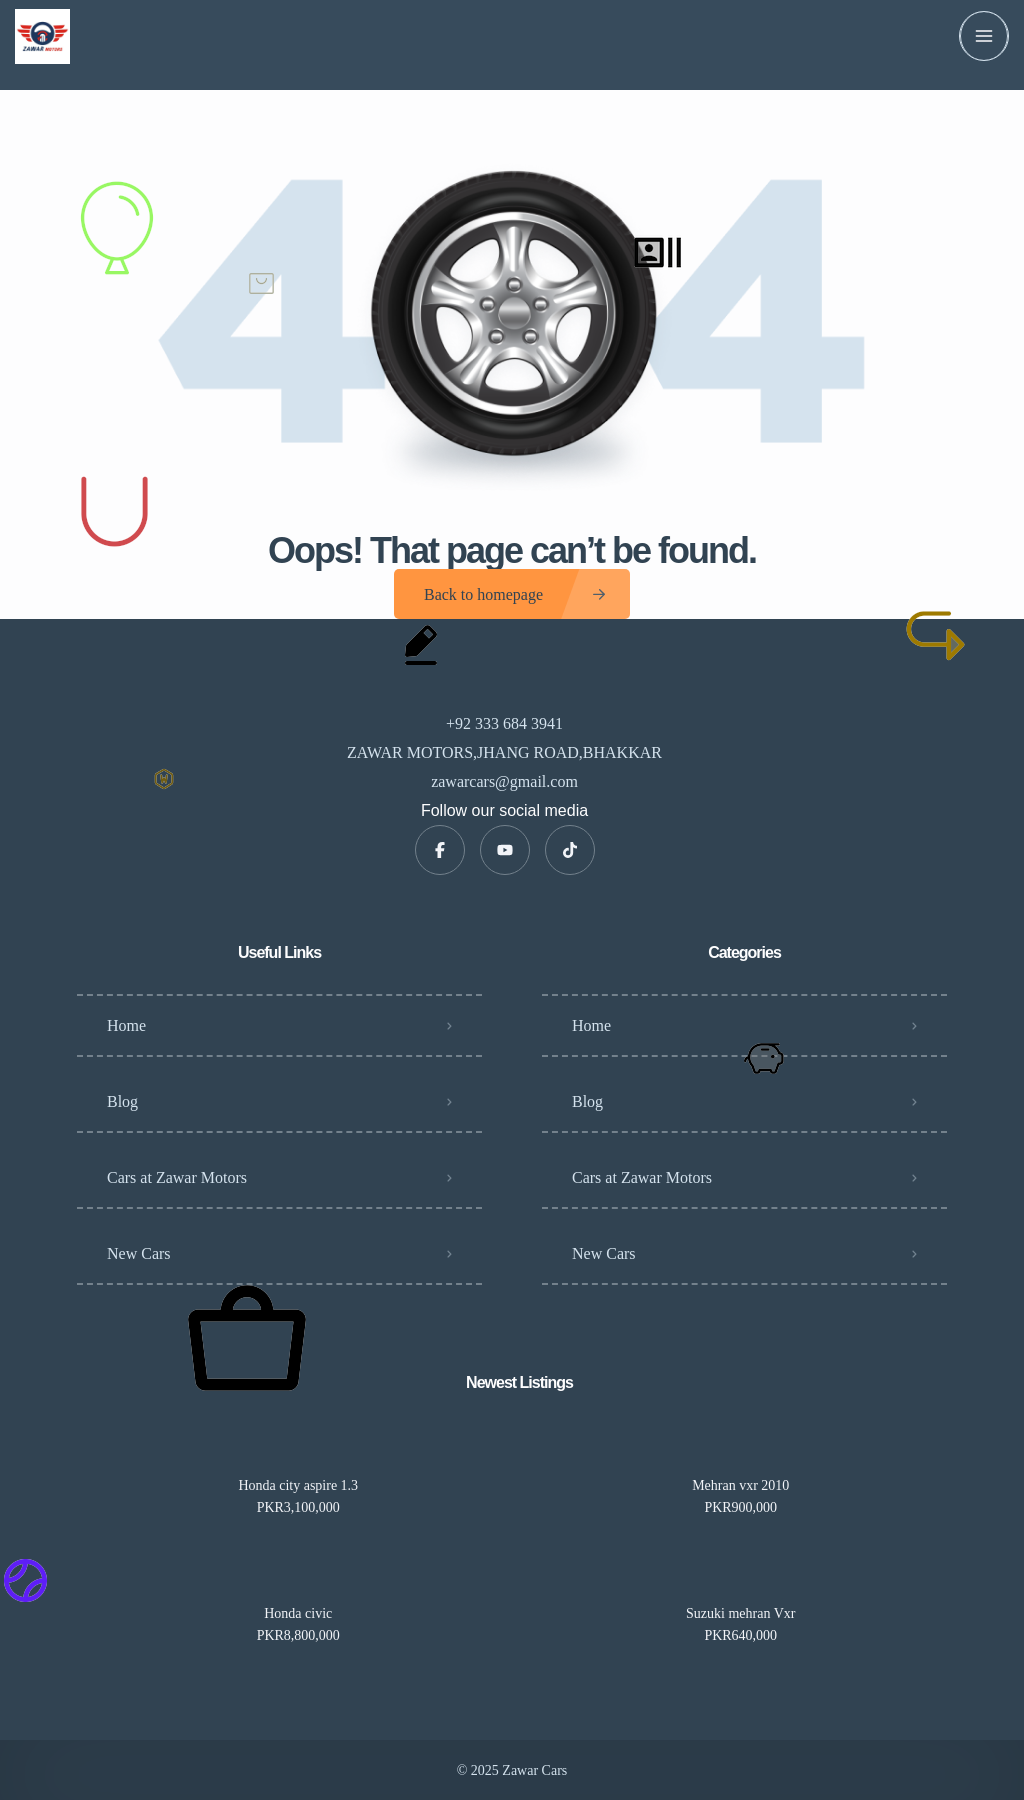  What do you see at coordinates (114, 506) in the screenshot?
I see `perform a union operation on selected shapes` at bounding box center [114, 506].